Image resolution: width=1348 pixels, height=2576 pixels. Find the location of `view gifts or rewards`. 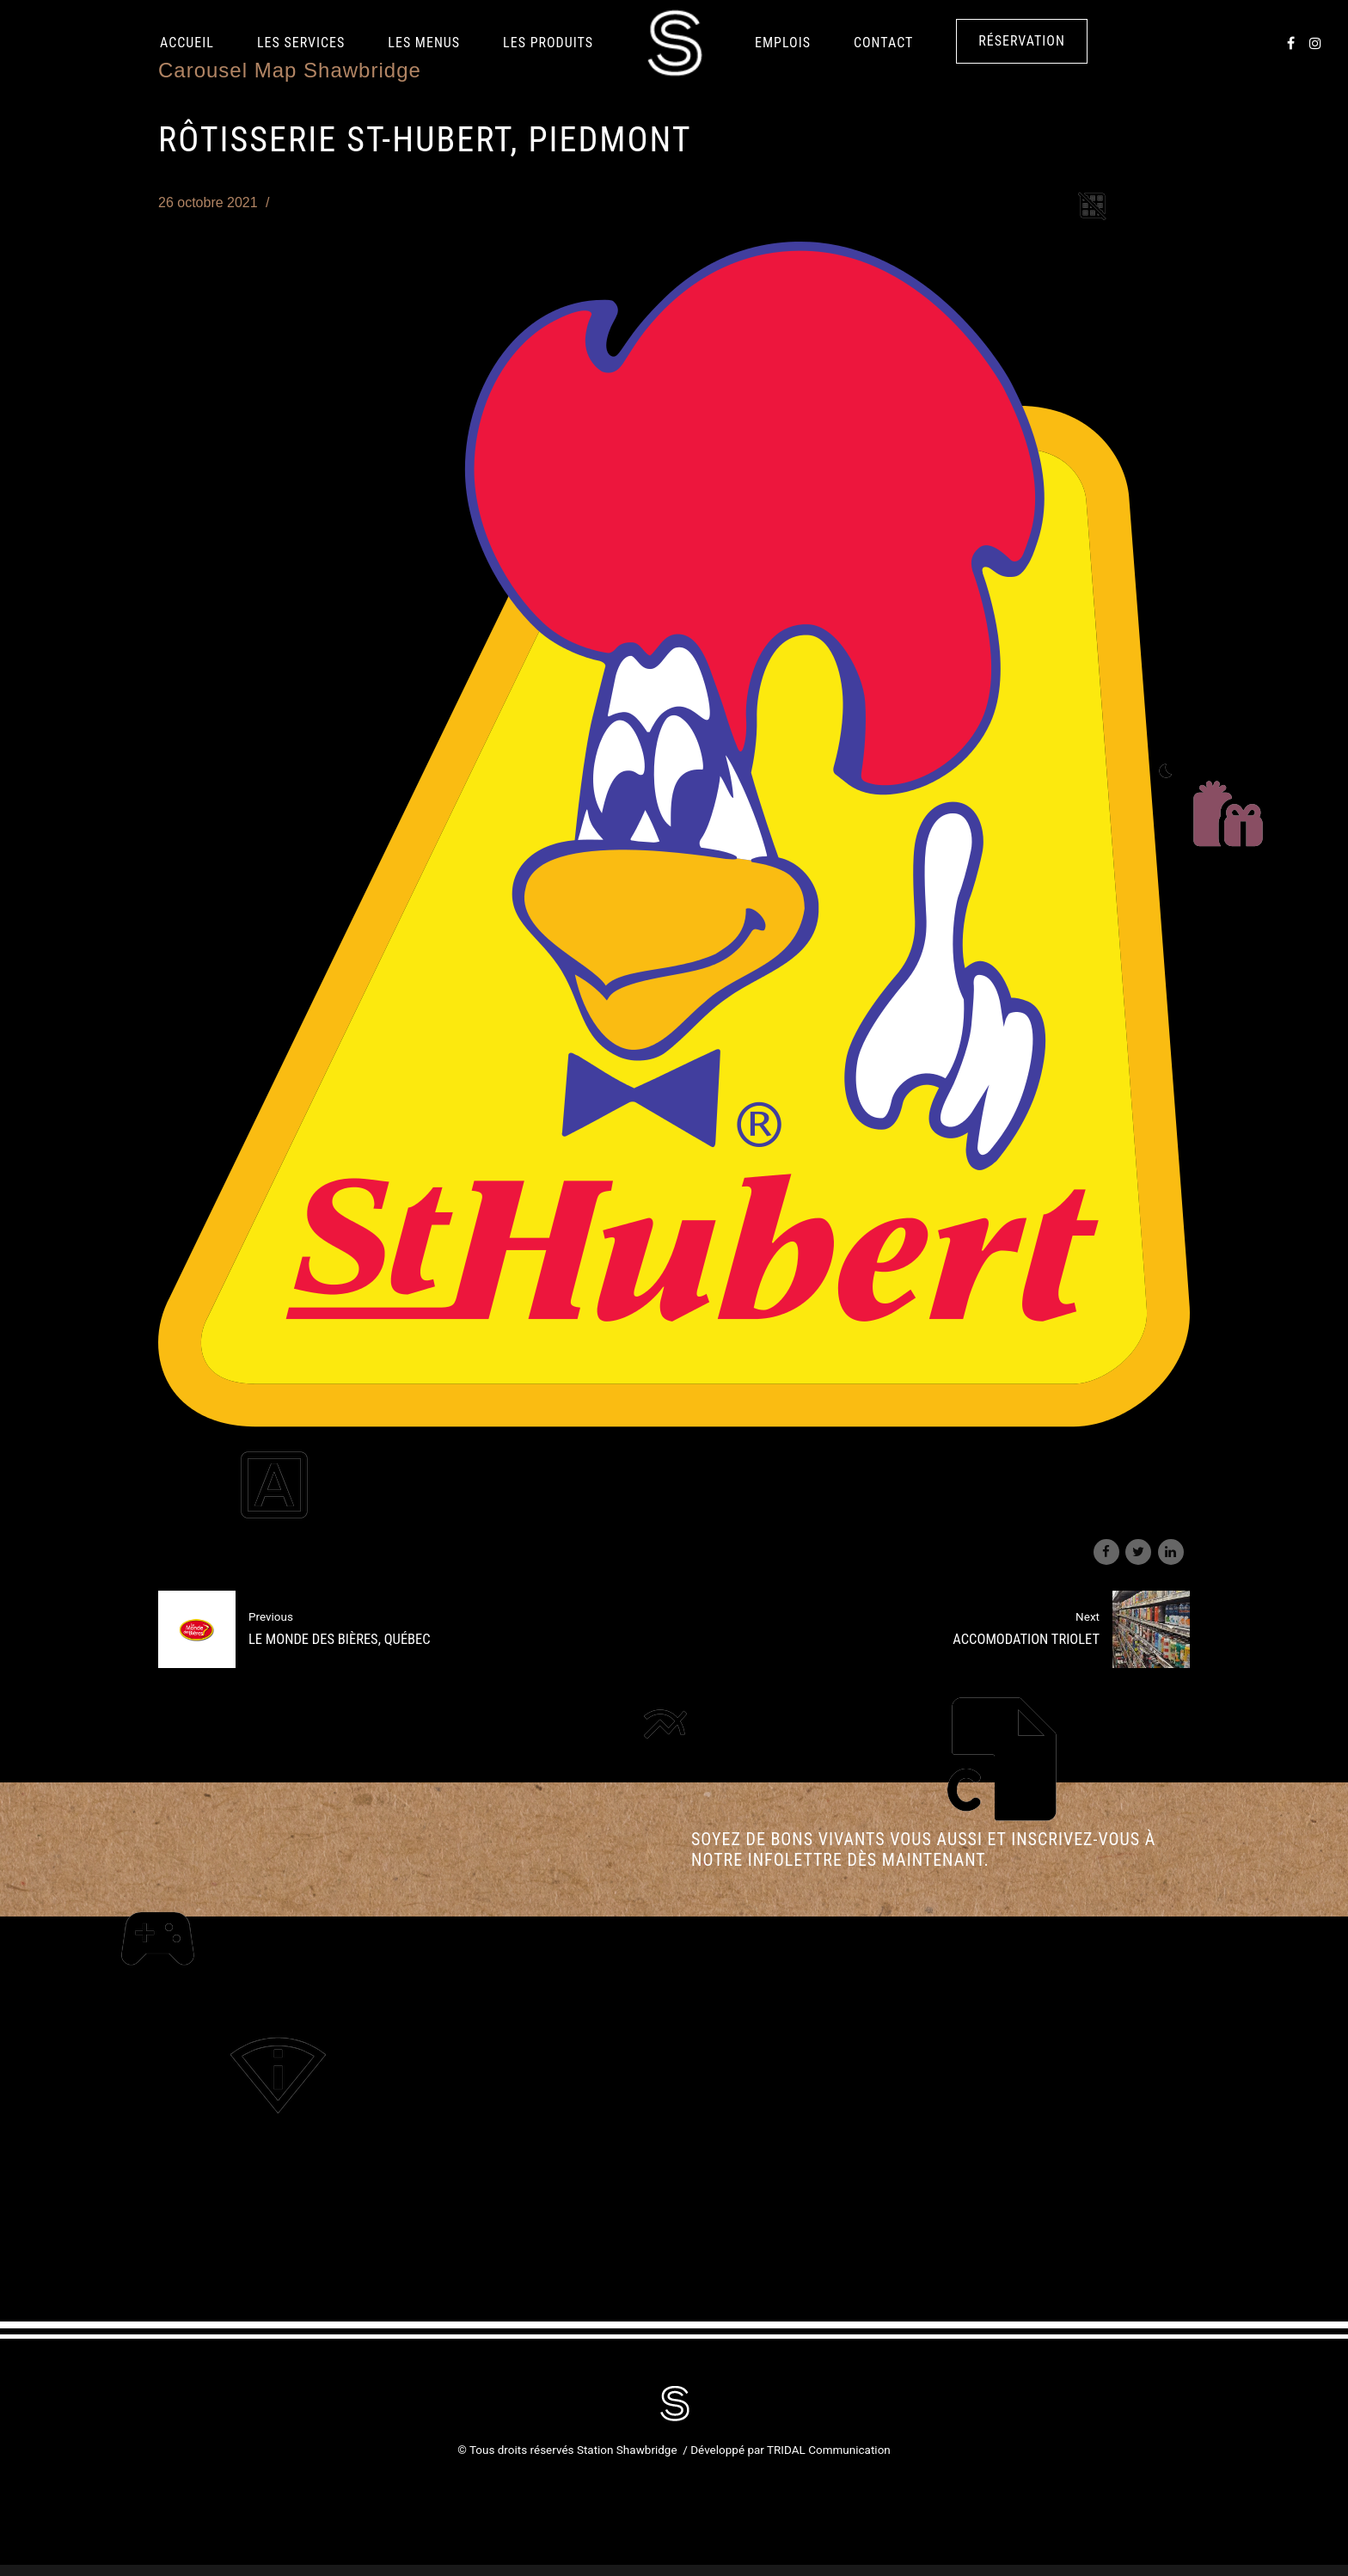

view gifts or rewards is located at coordinates (1228, 815).